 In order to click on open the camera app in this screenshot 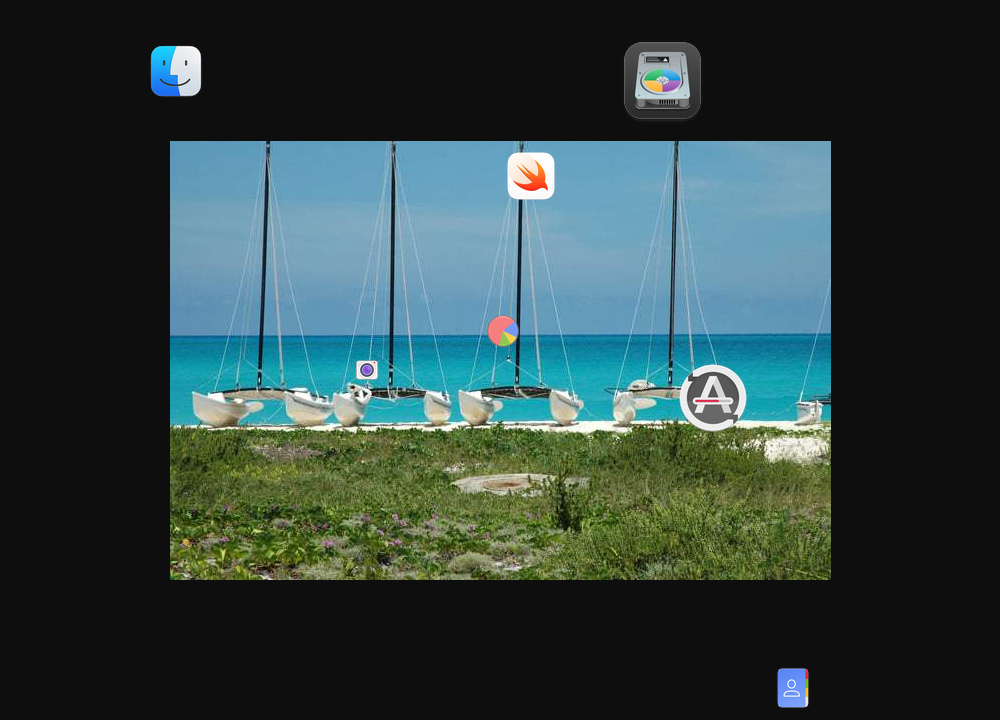, I will do `click(367, 370)`.